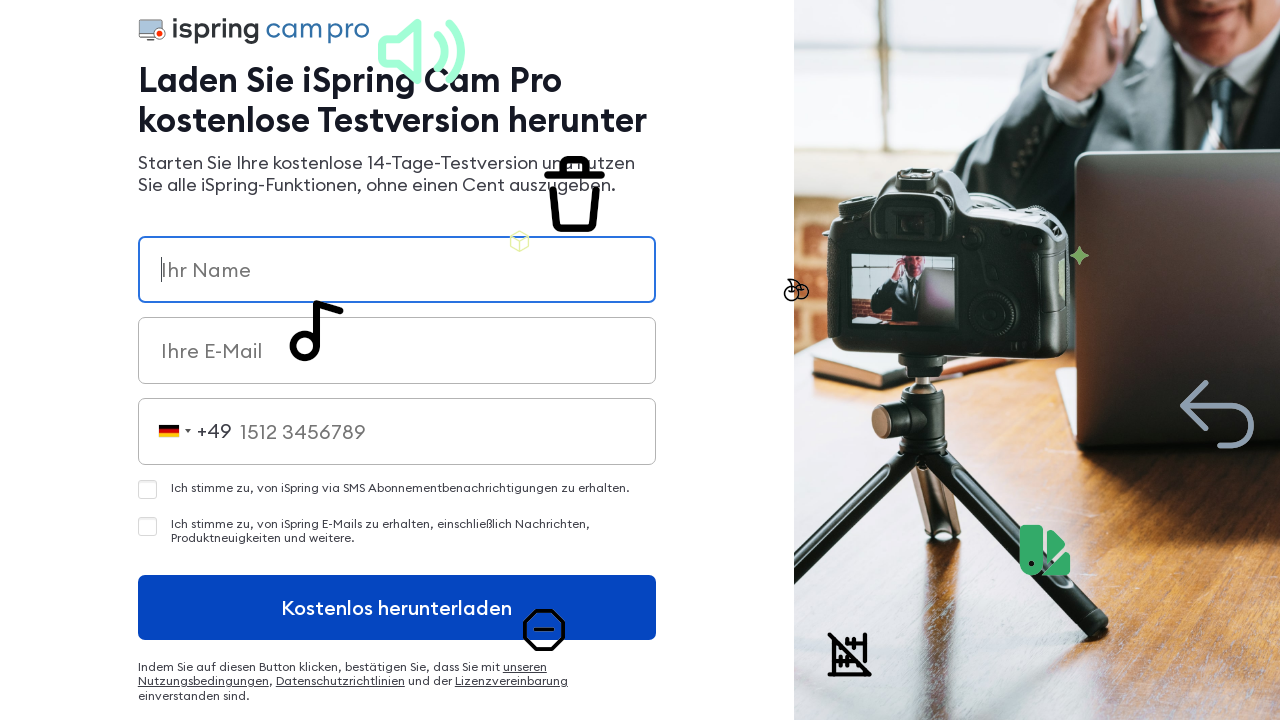 The width and height of the screenshot is (1280, 720). What do you see at coordinates (849, 654) in the screenshot?
I see `disable calculation or counting feature` at bounding box center [849, 654].